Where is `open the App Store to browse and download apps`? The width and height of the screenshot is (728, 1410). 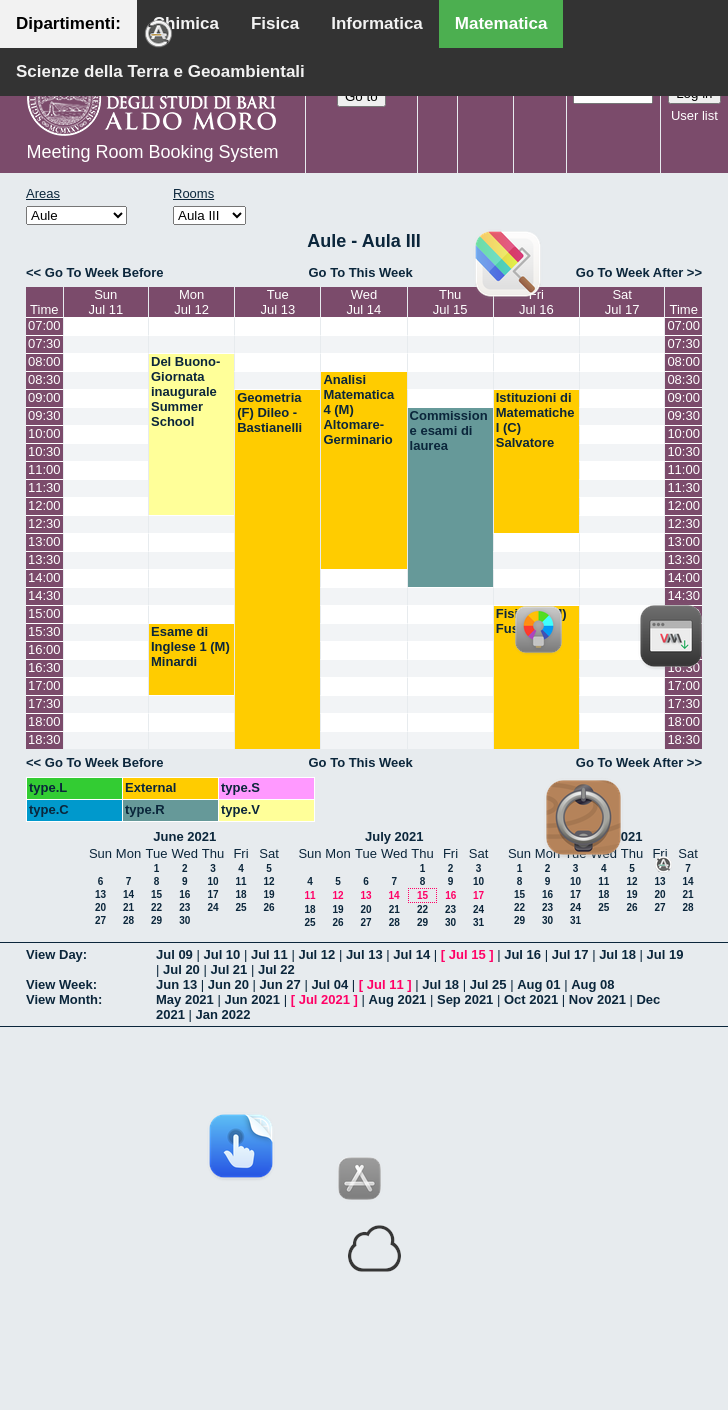 open the App Store to browse and download apps is located at coordinates (359, 1178).